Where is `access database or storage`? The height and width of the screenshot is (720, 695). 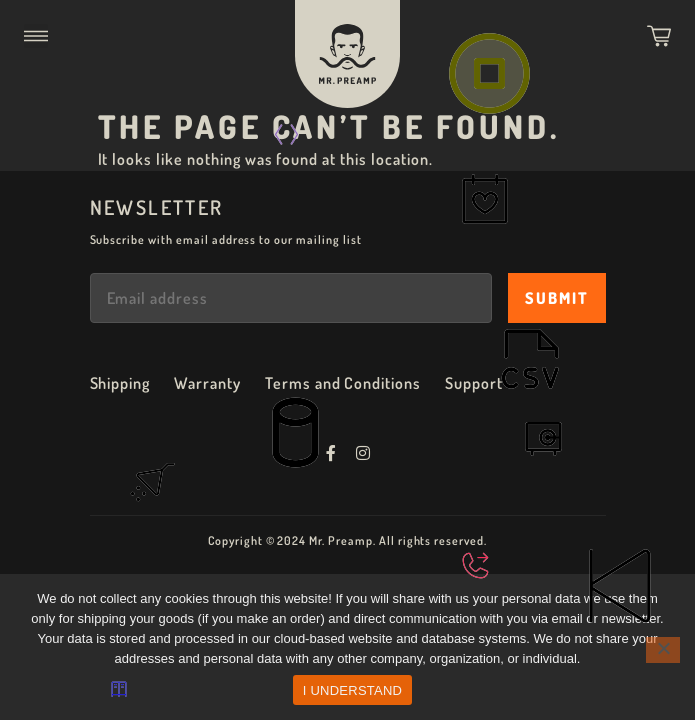 access database or storage is located at coordinates (295, 432).